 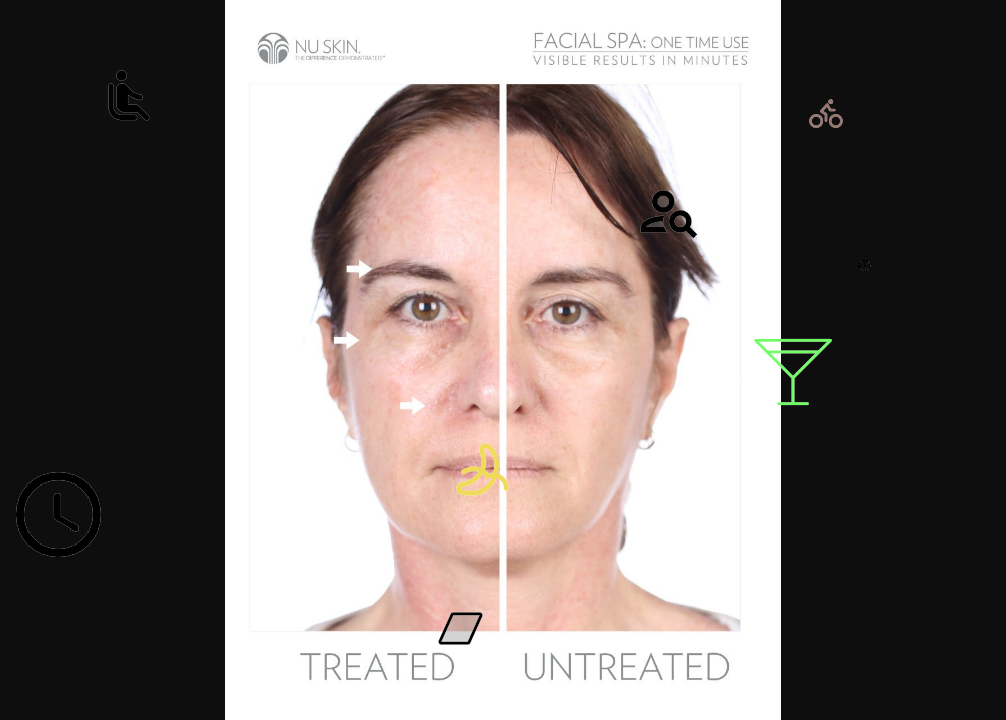 What do you see at coordinates (129, 96) in the screenshot?
I see `indicates seat recline is available` at bounding box center [129, 96].